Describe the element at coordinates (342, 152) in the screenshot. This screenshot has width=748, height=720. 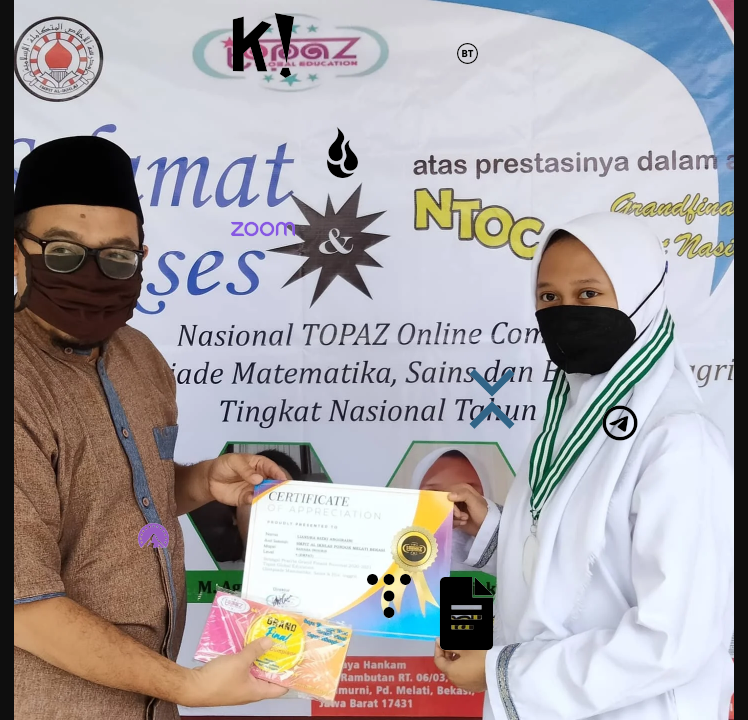
I see `backblaze cloud backup service logo` at that location.